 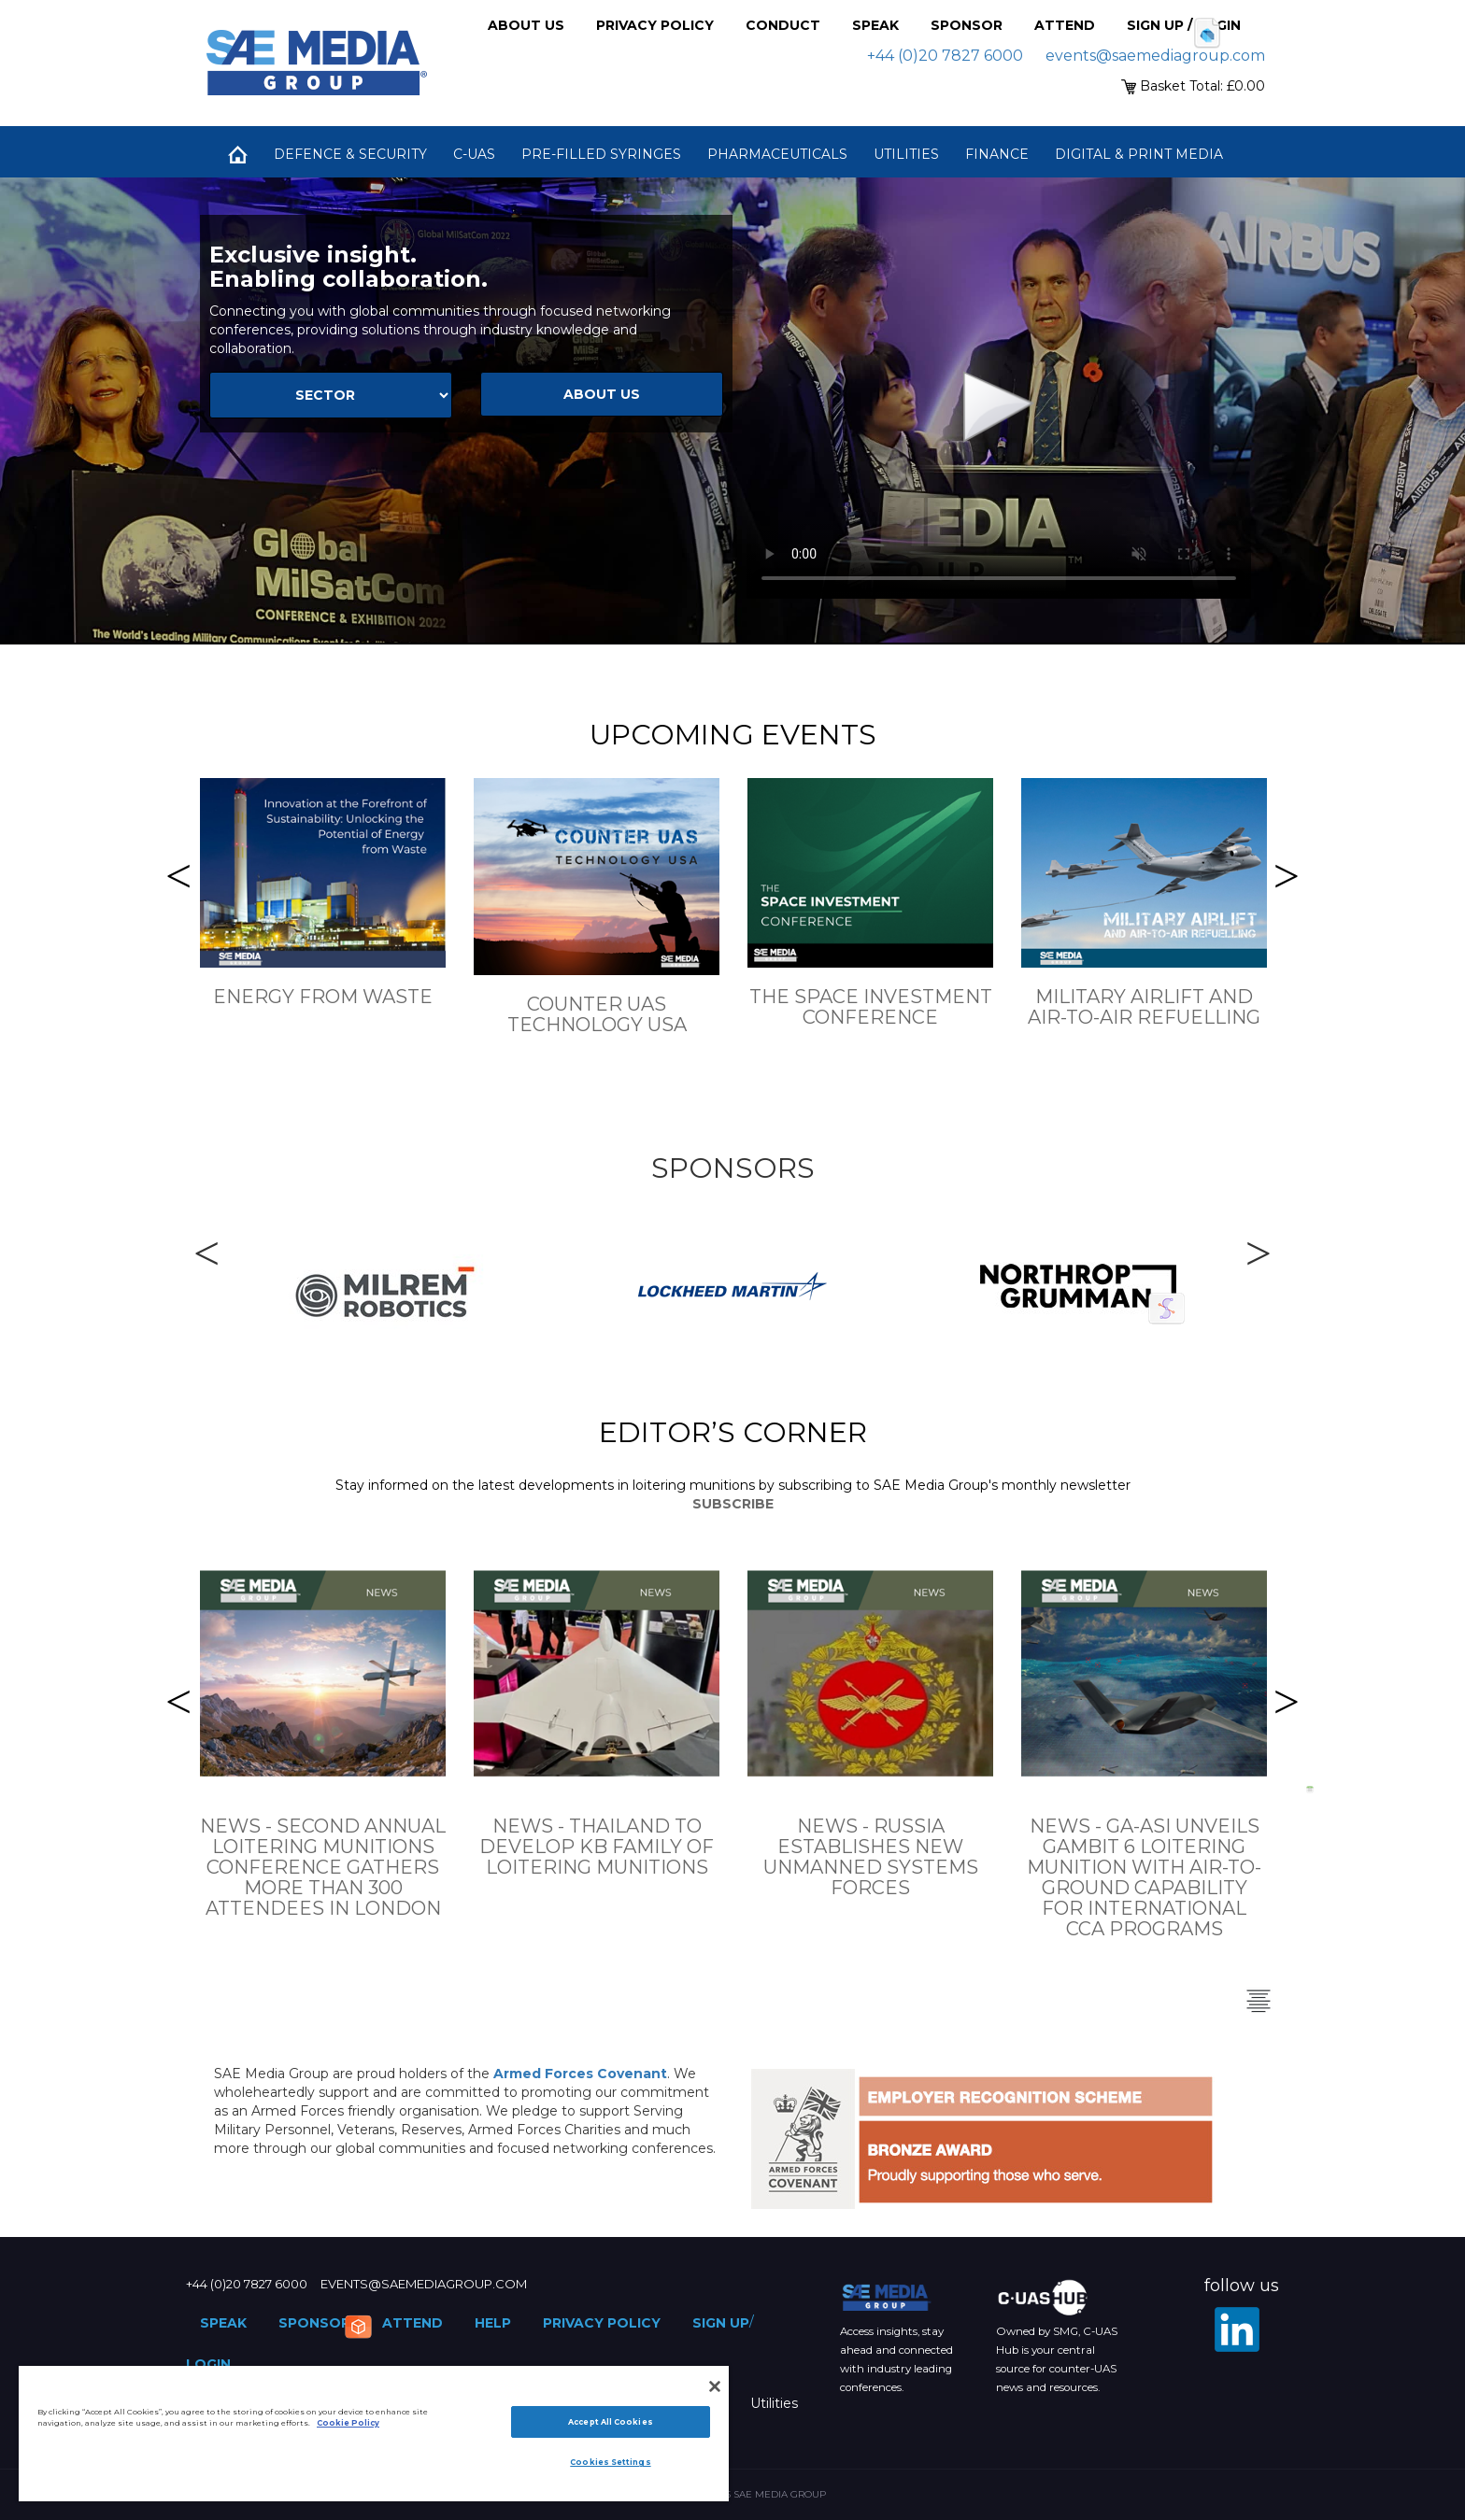 I want to click on dart programming language source file, so click(x=1207, y=33).